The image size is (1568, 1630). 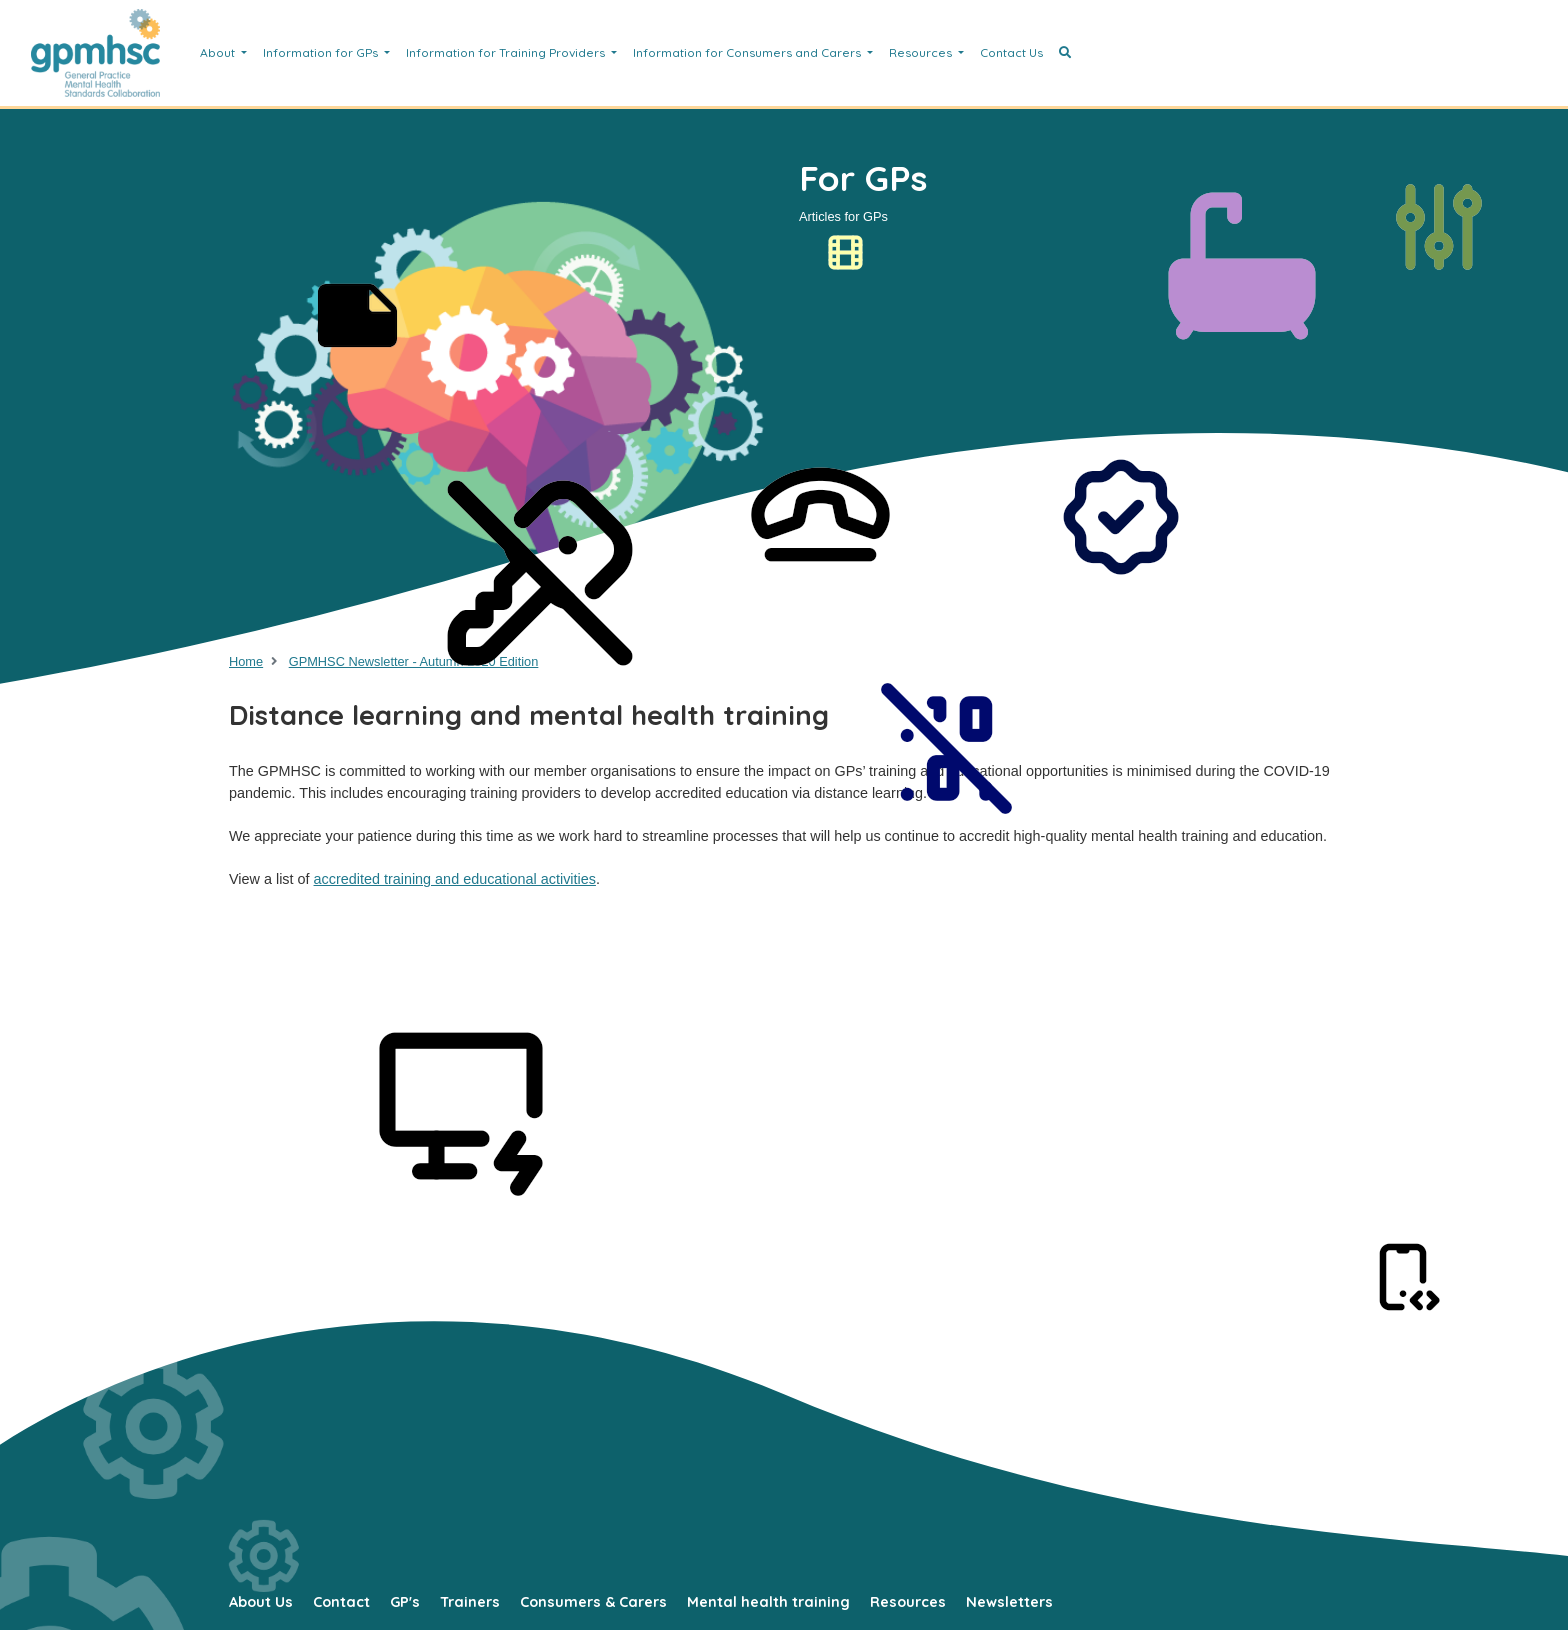 What do you see at coordinates (946, 748) in the screenshot?
I see `binary data or code view is disabled` at bounding box center [946, 748].